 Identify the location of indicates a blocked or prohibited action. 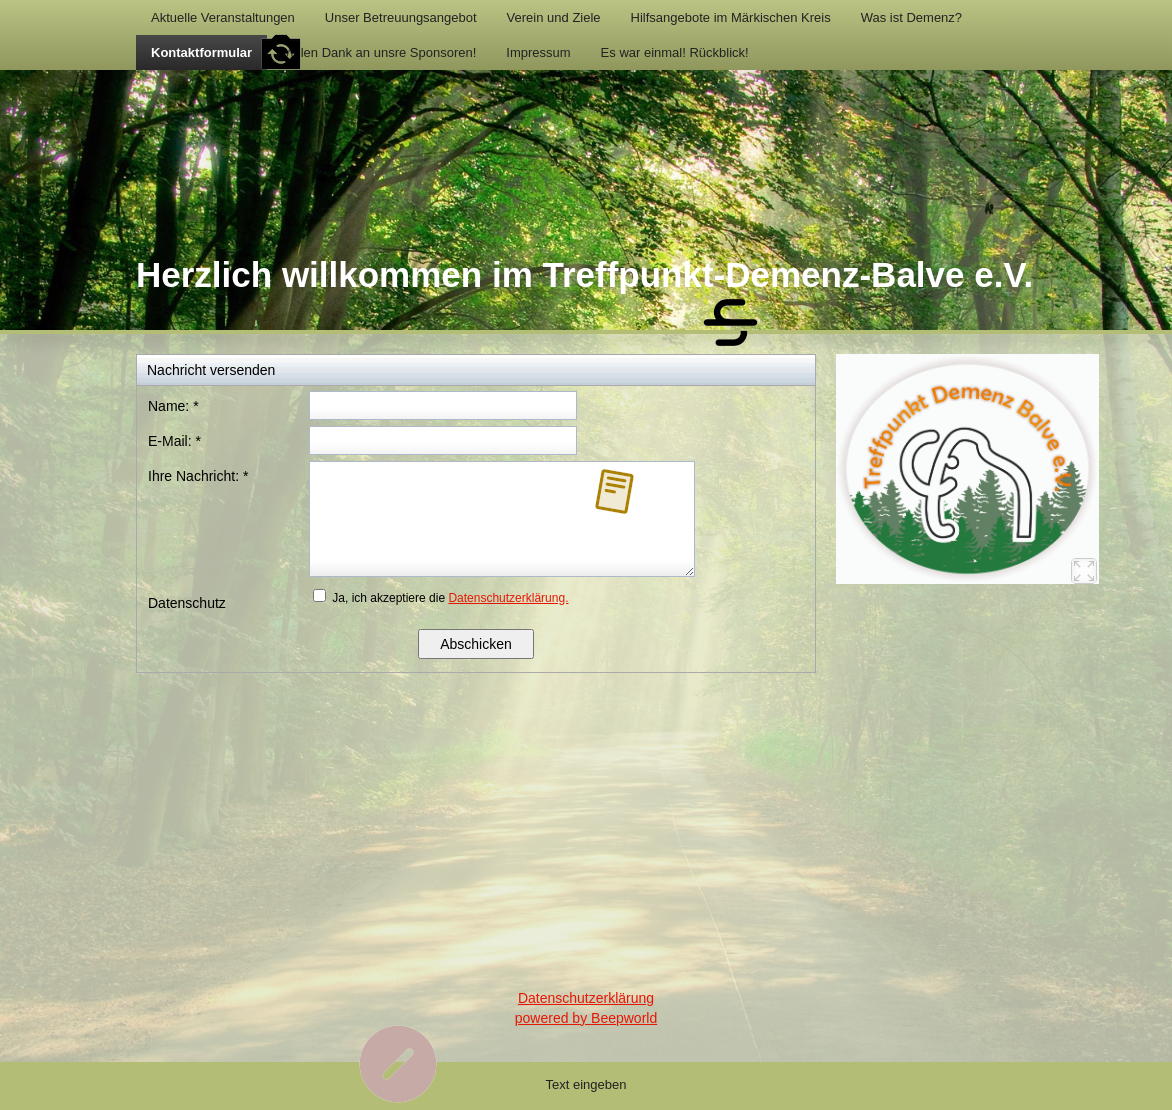
(398, 1064).